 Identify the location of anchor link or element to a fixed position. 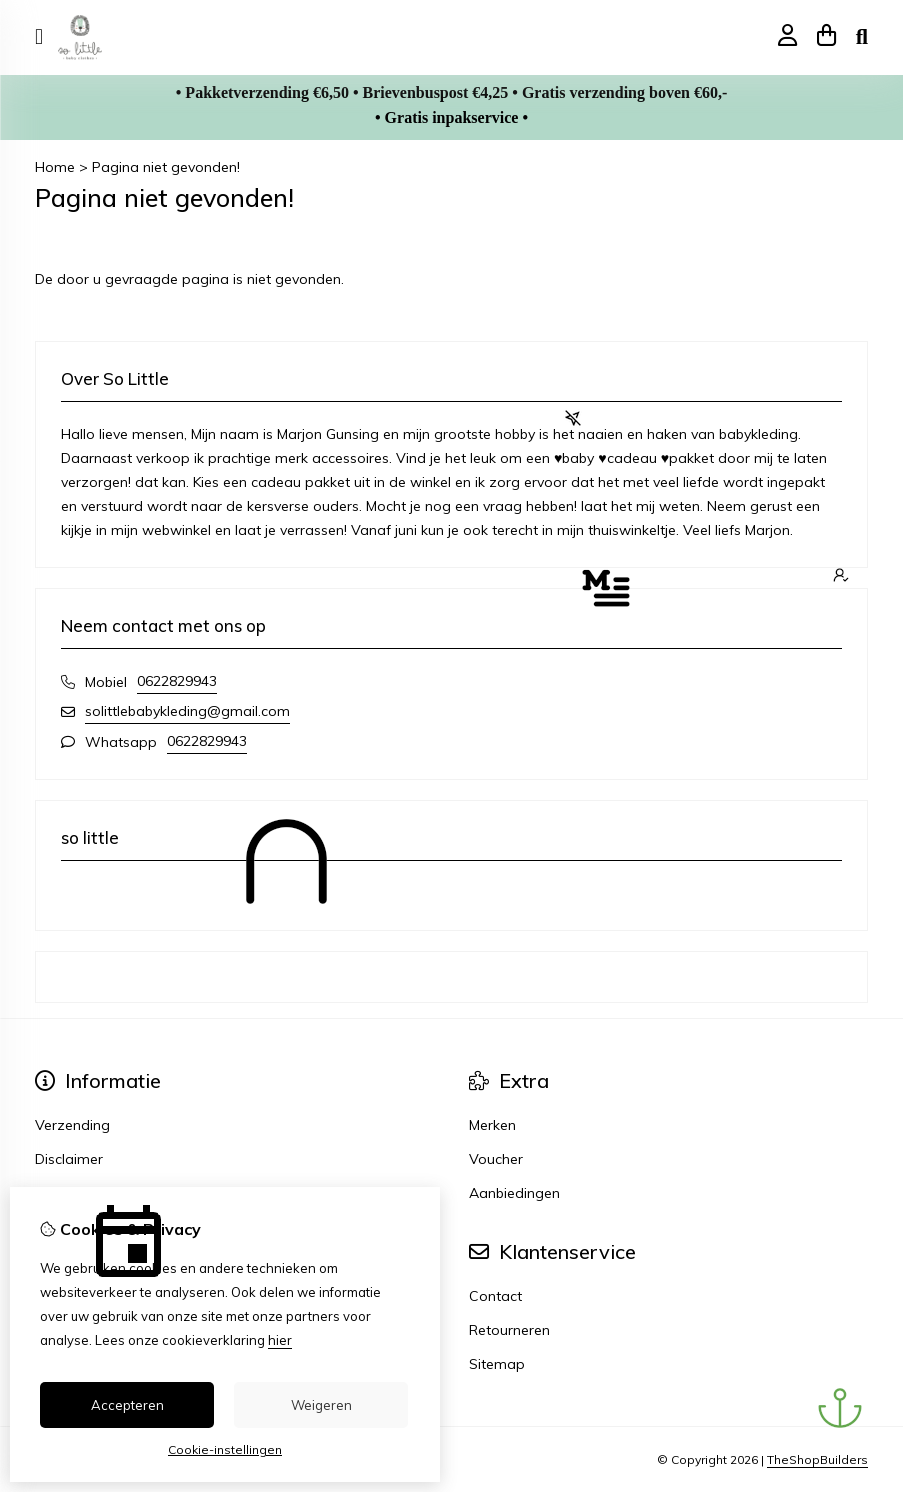
(840, 1408).